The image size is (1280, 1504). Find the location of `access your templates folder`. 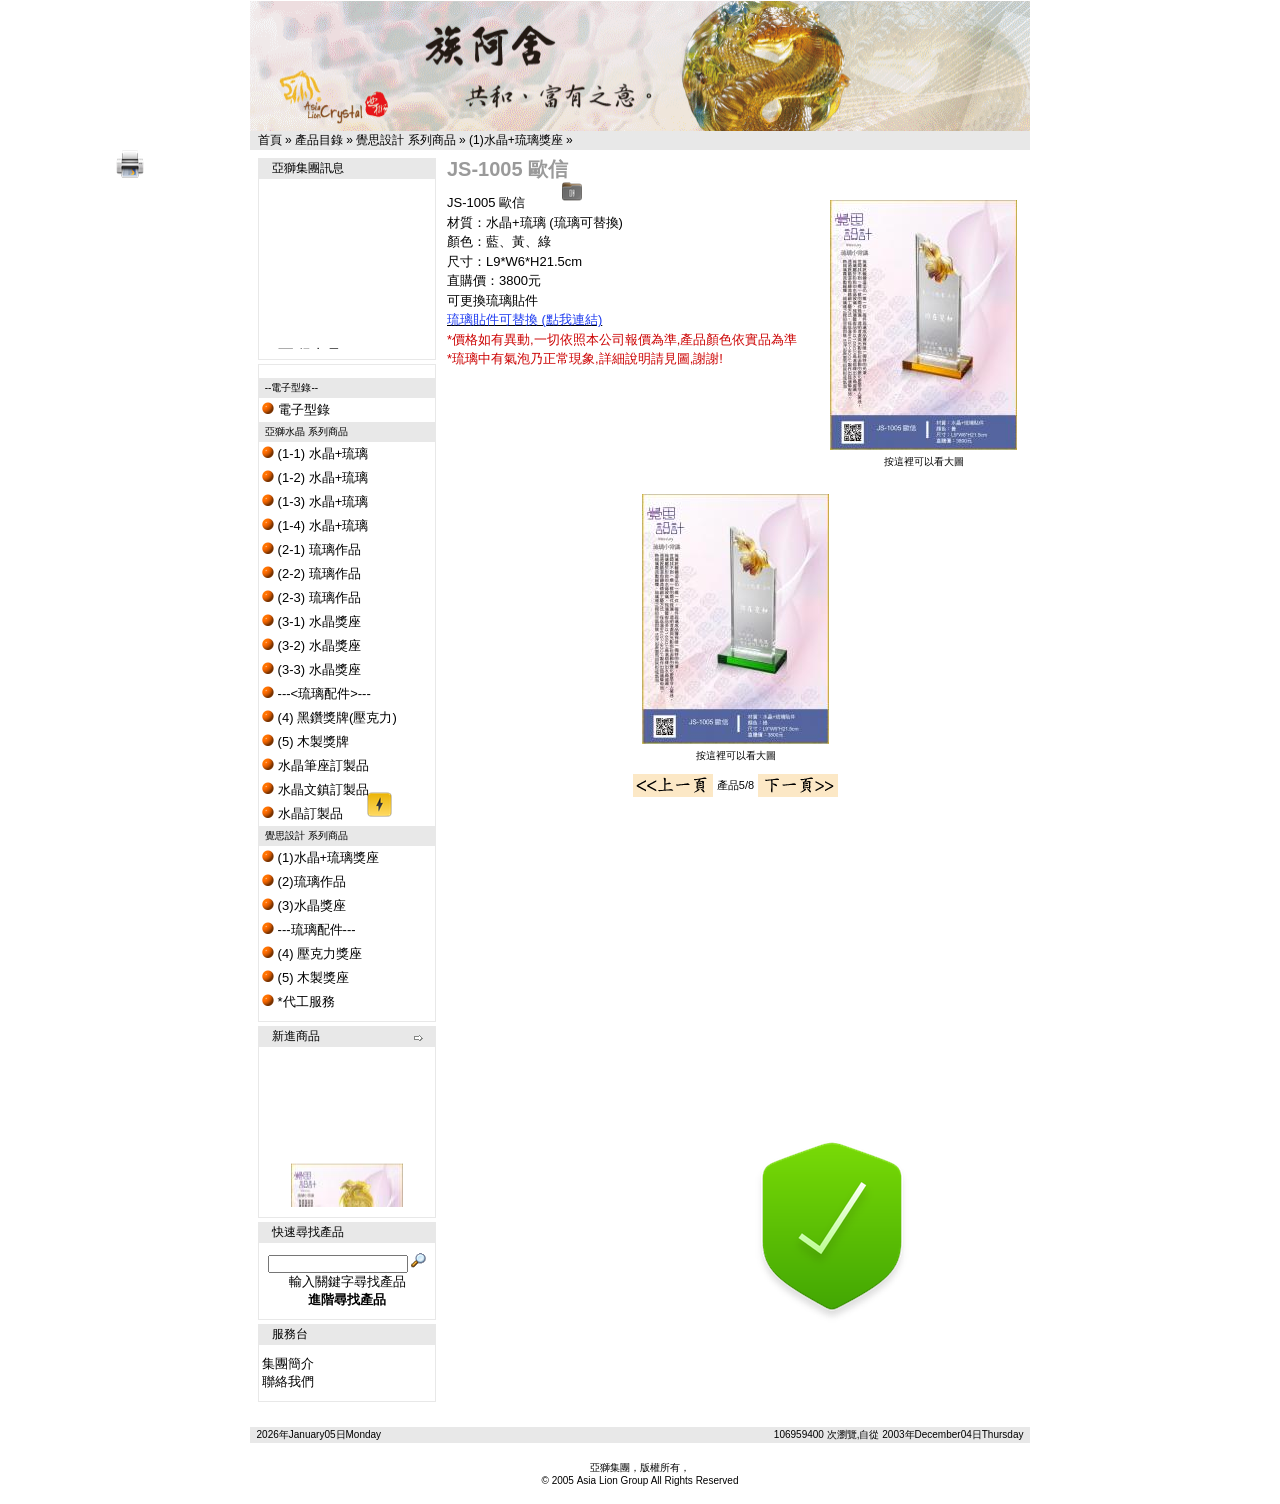

access your templates folder is located at coordinates (572, 191).